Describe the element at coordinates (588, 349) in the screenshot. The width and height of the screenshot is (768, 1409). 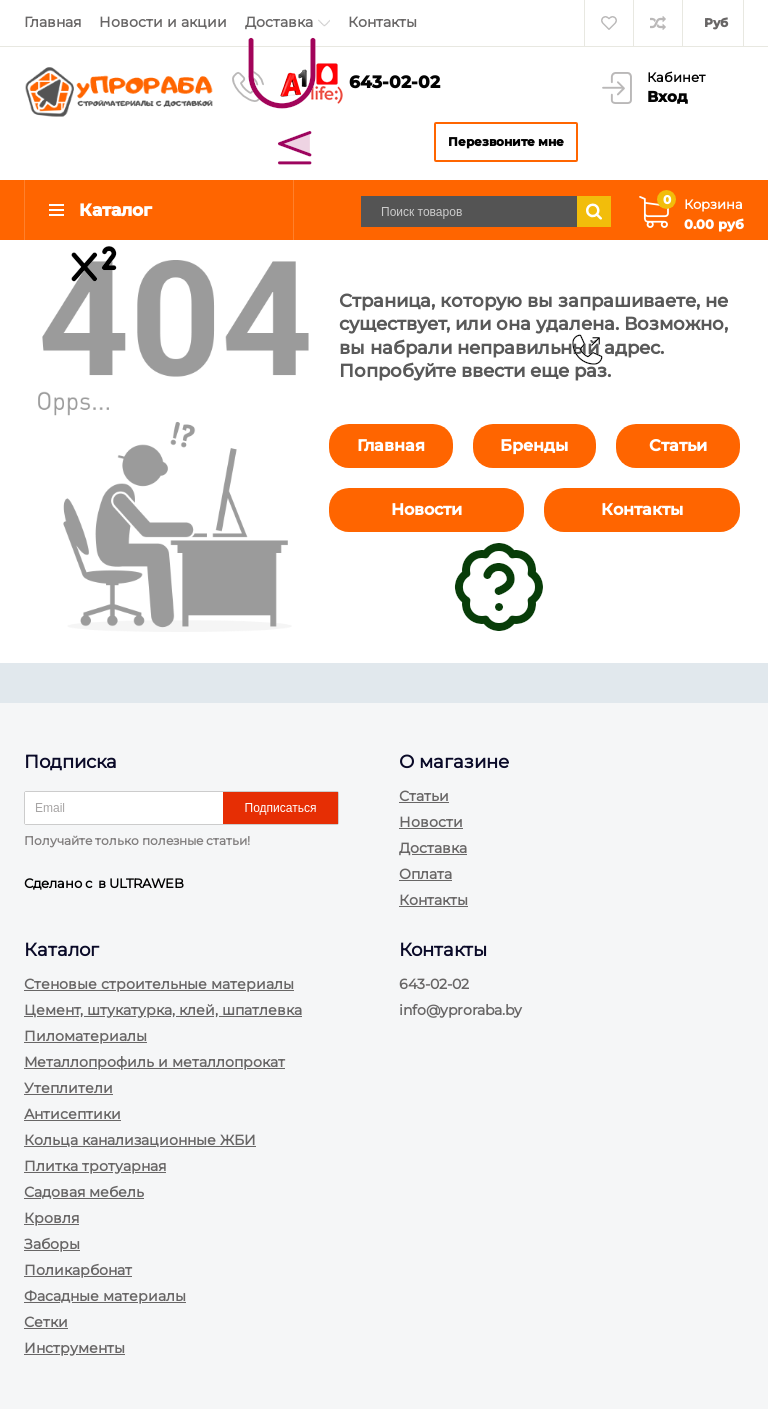
I see `make an outgoing call` at that location.